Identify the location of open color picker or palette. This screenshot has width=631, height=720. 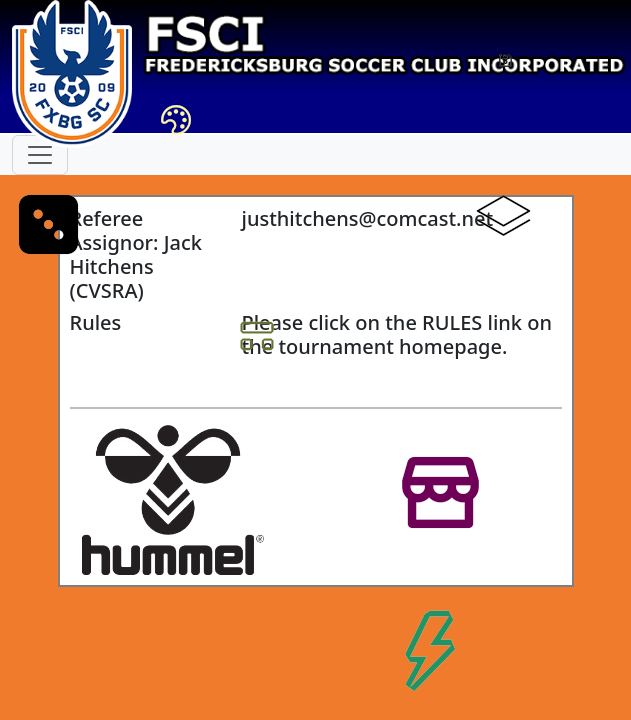
(176, 120).